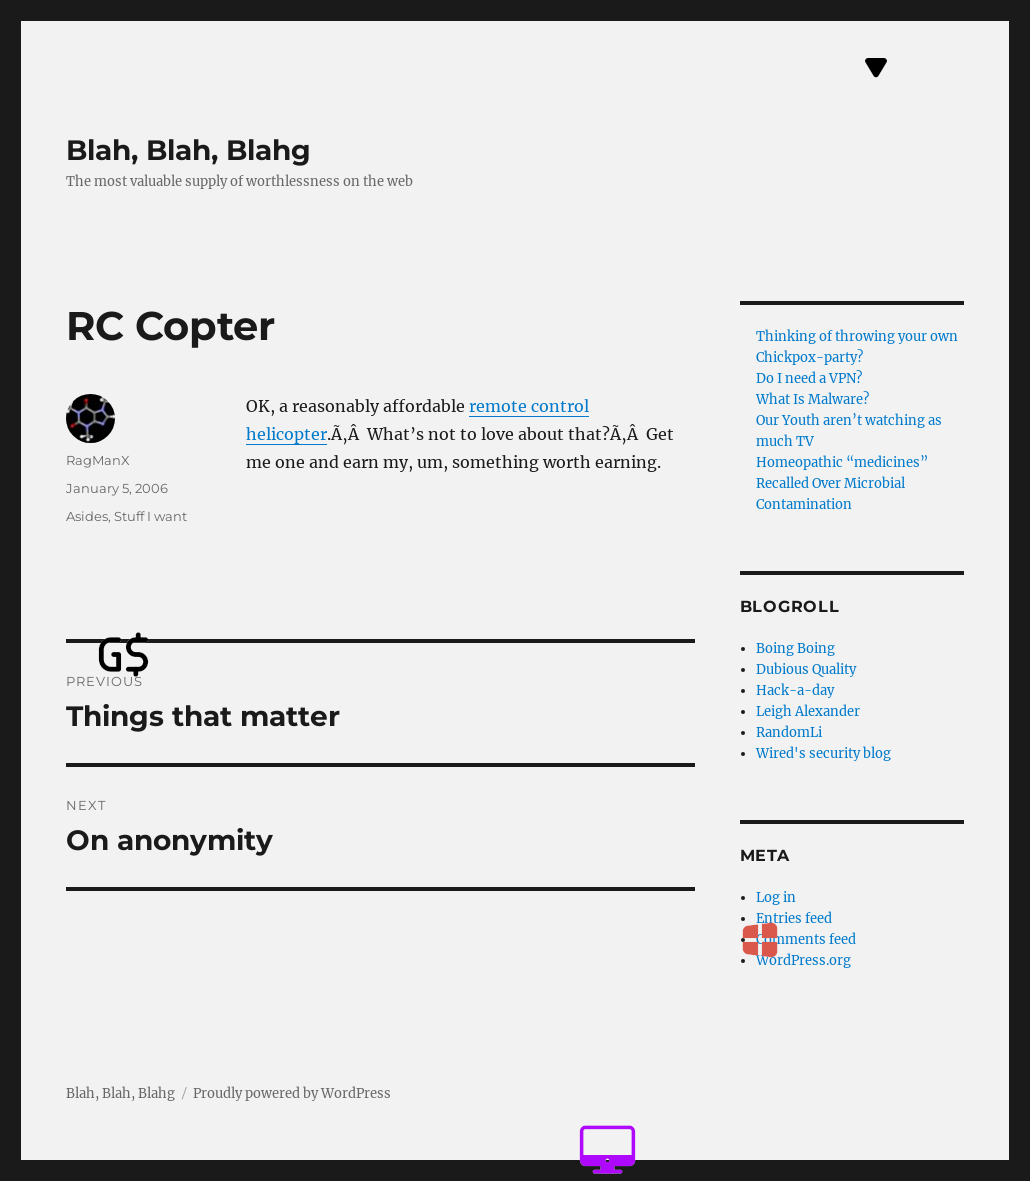 Image resolution: width=1030 pixels, height=1181 pixels. Describe the element at coordinates (876, 67) in the screenshot. I see `expand dropdown menu` at that location.